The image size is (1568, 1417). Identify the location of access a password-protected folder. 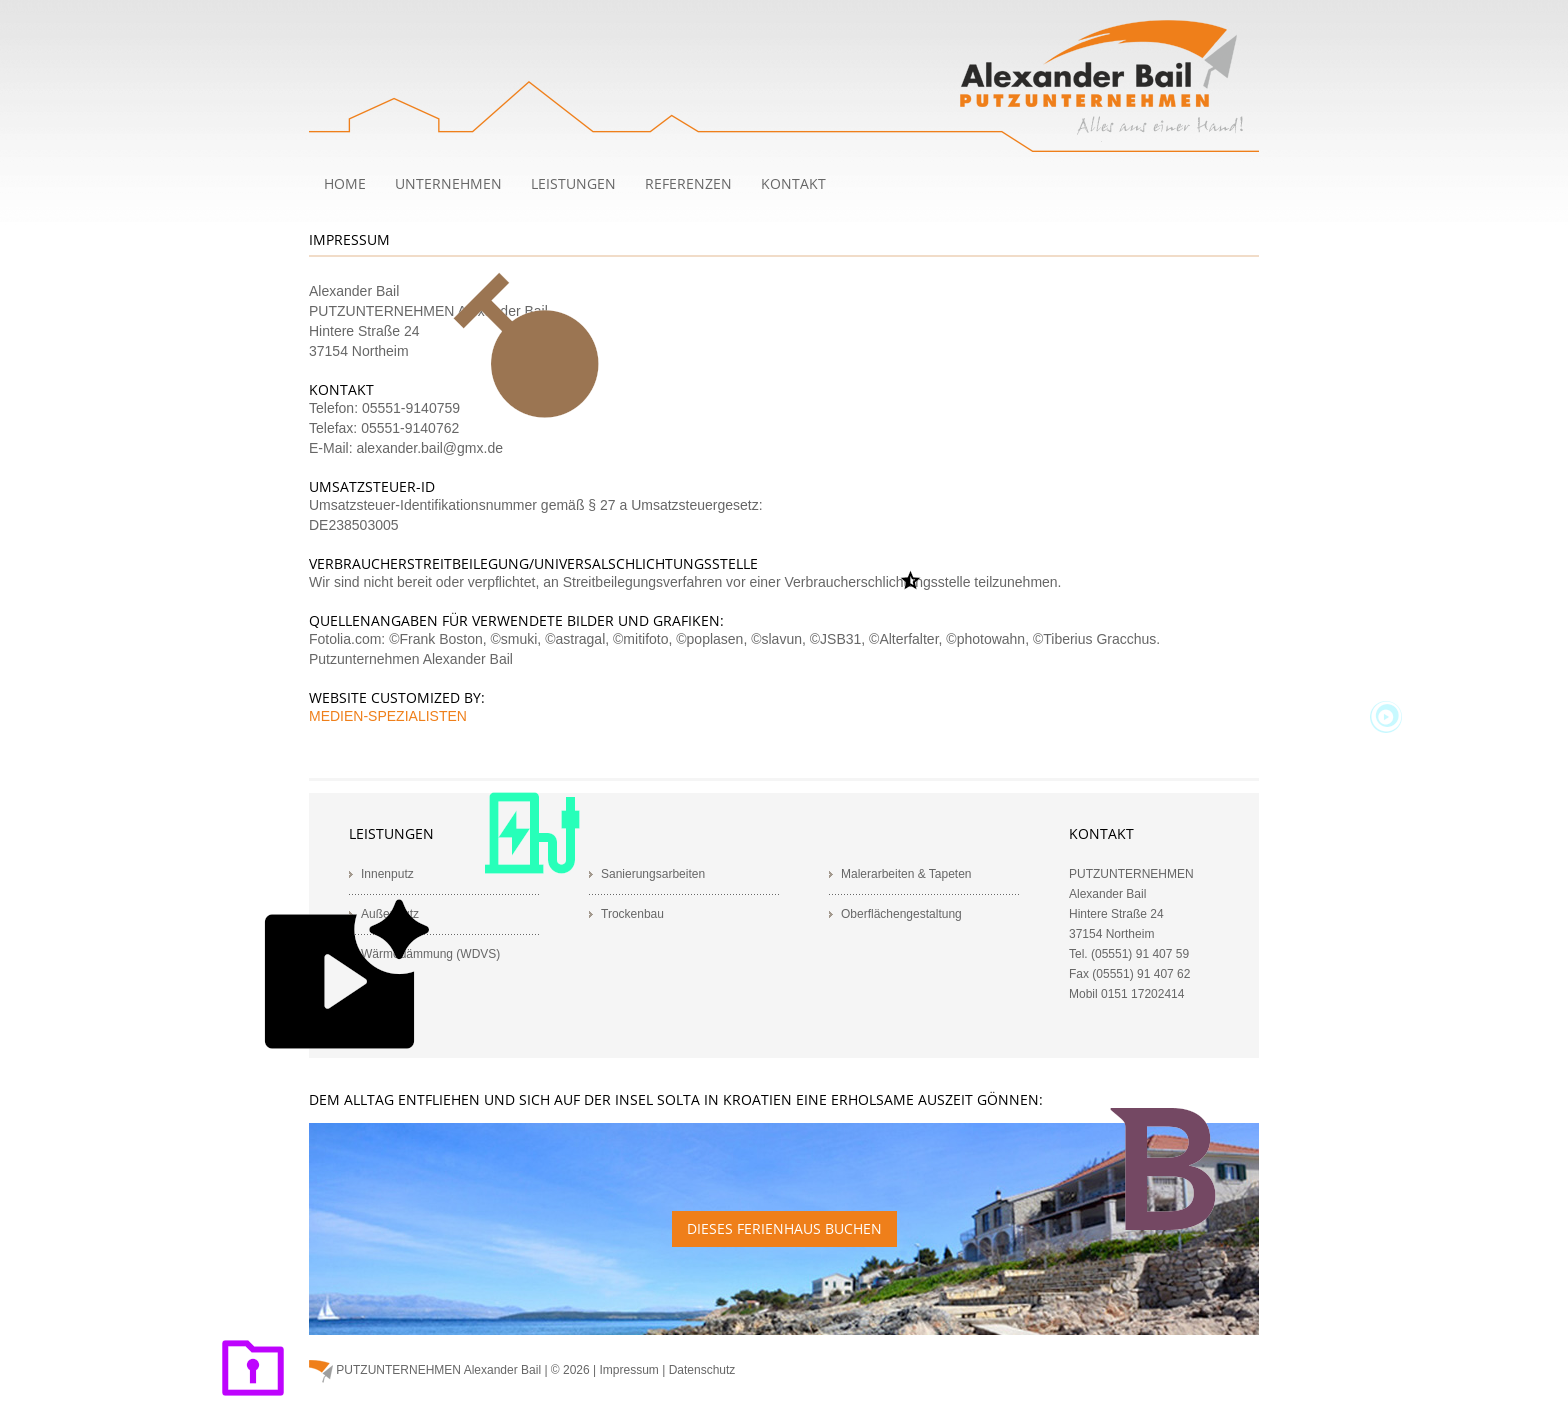
(253, 1368).